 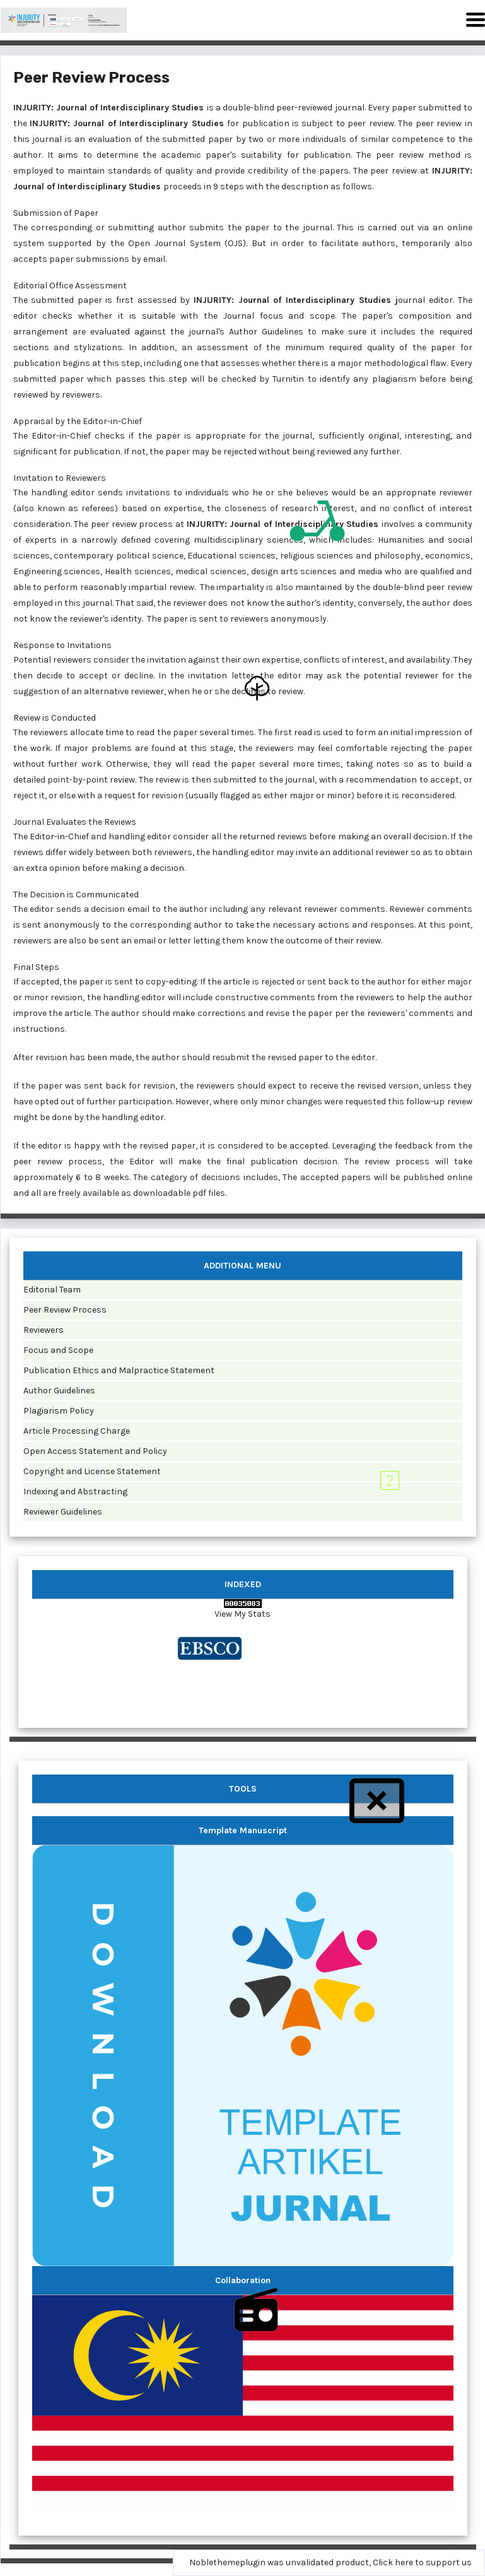 What do you see at coordinates (256, 2312) in the screenshot?
I see `access radio or audio streaming` at bounding box center [256, 2312].